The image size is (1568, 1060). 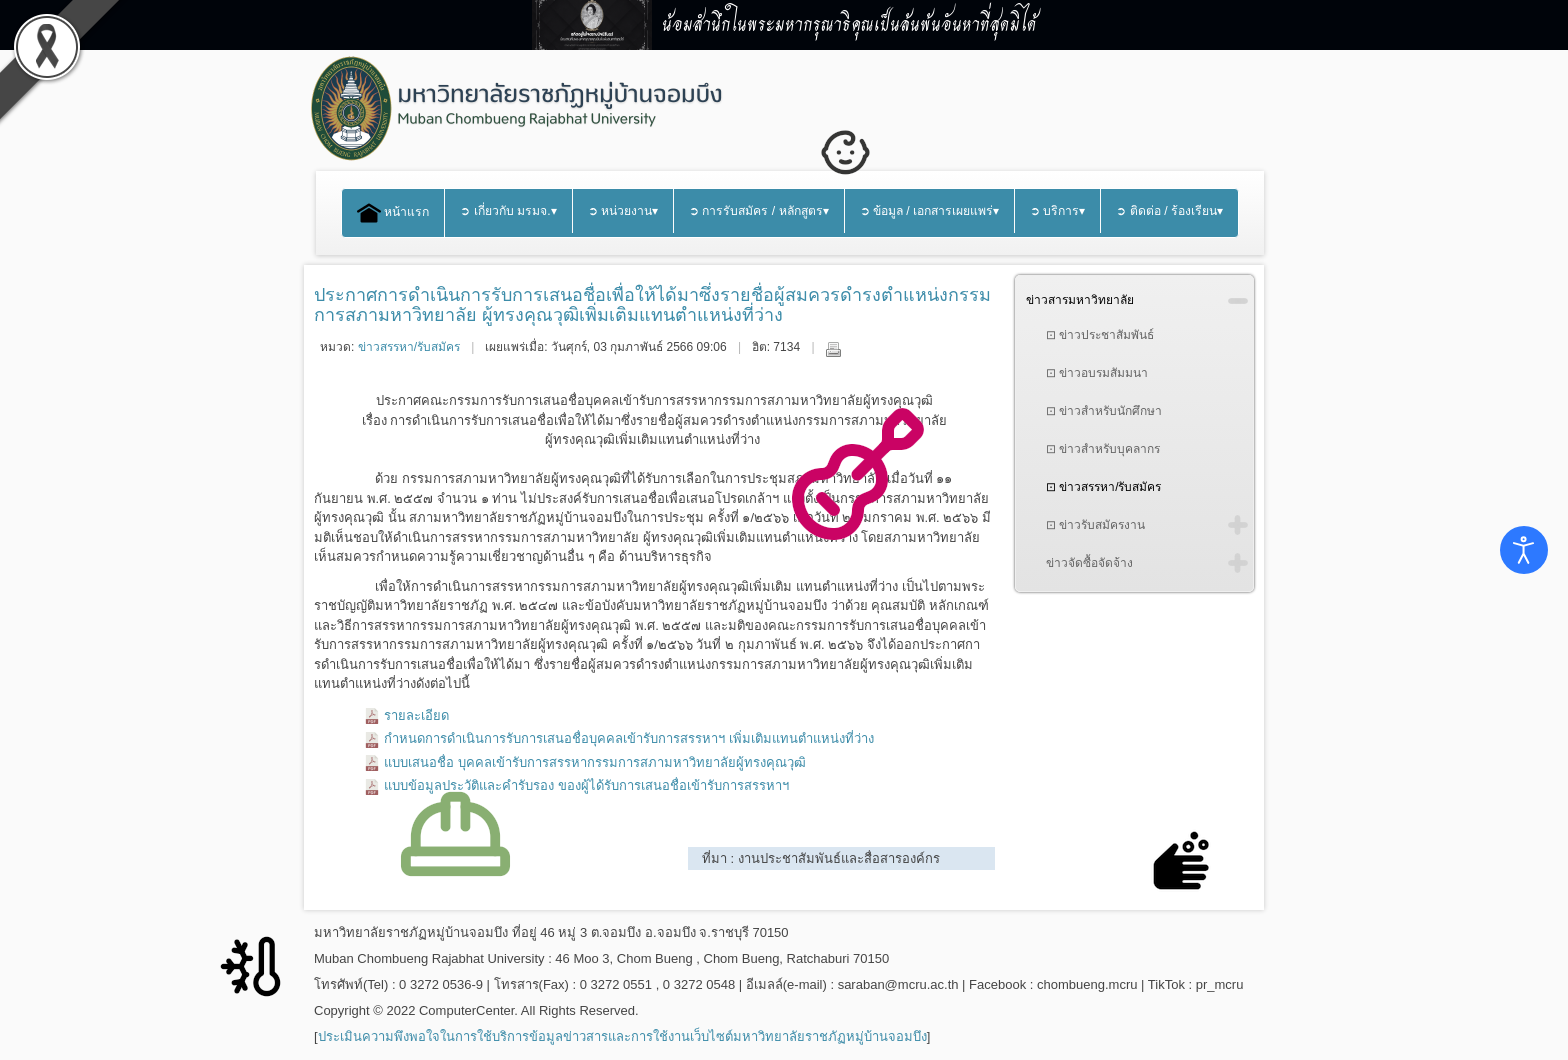 I want to click on indicates cold temperature or freezing conditions, so click(x=250, y=966).